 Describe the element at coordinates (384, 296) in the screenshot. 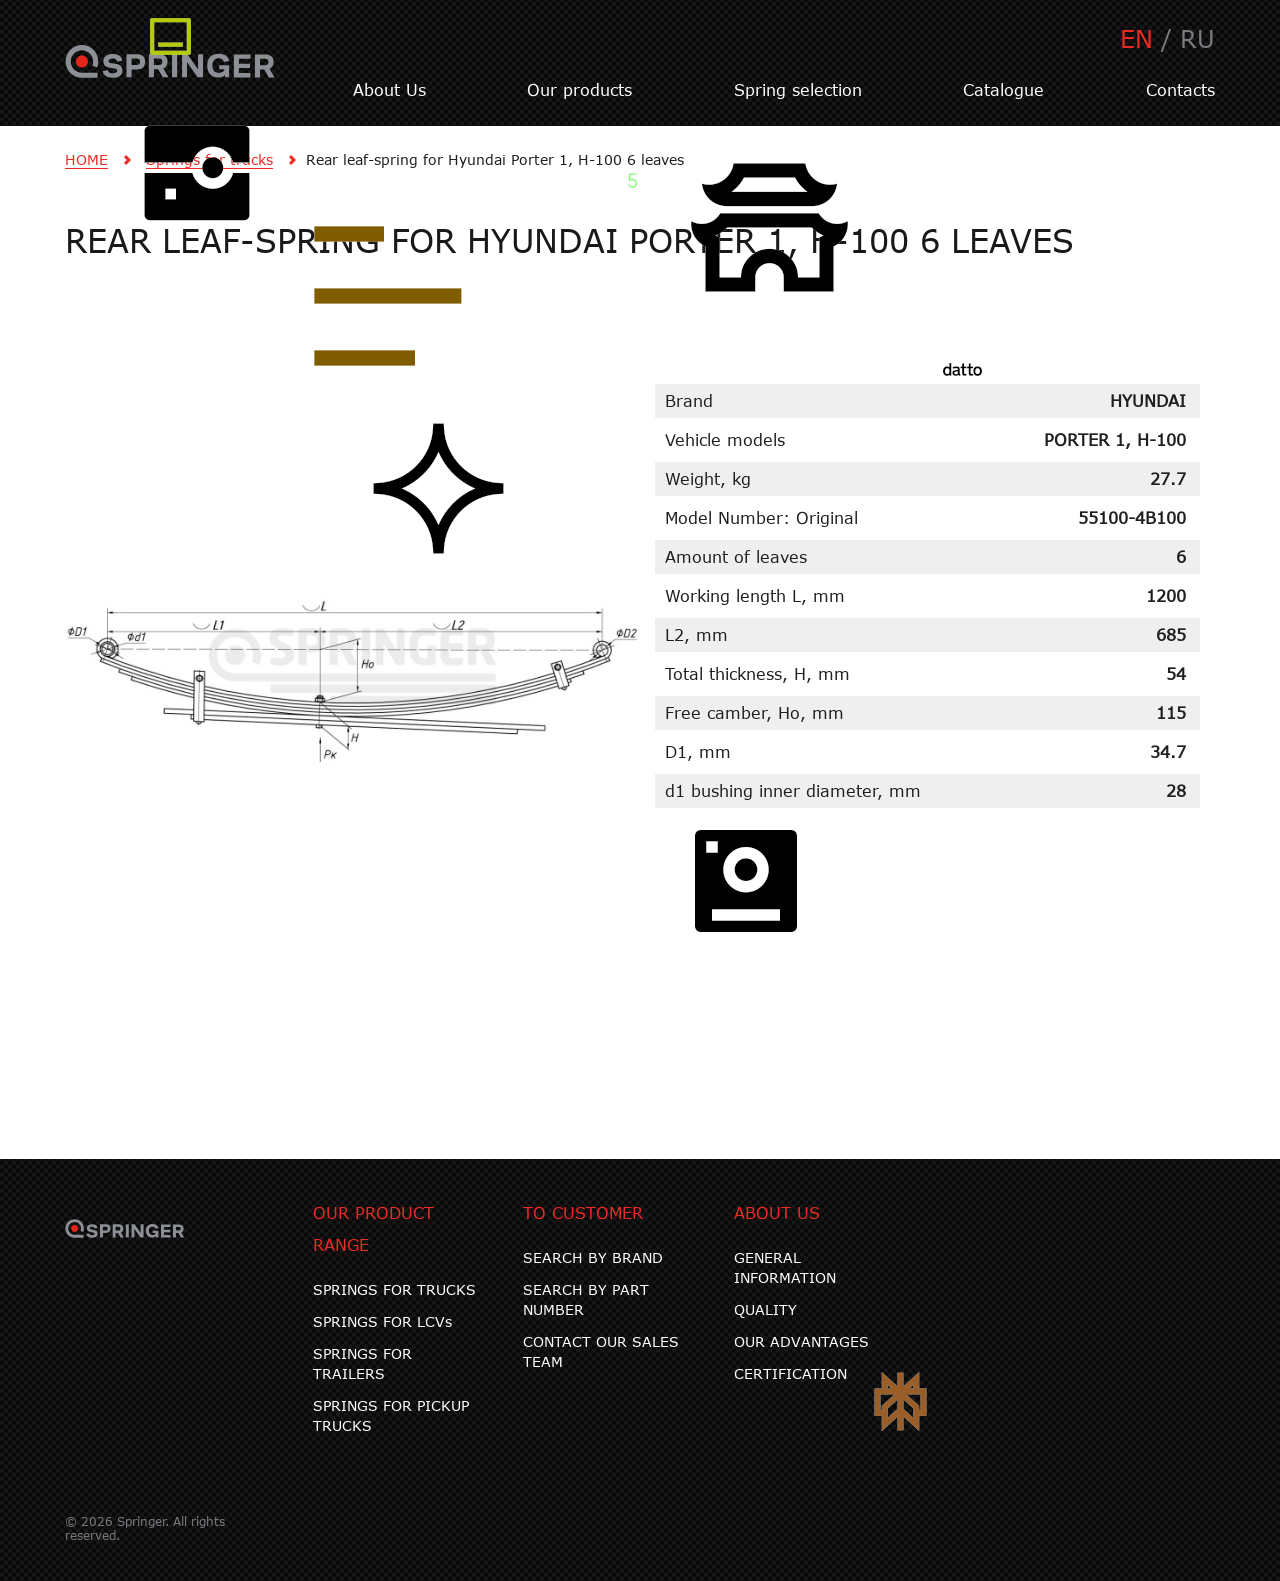

I see `view horizontal bar chart data` at that location.